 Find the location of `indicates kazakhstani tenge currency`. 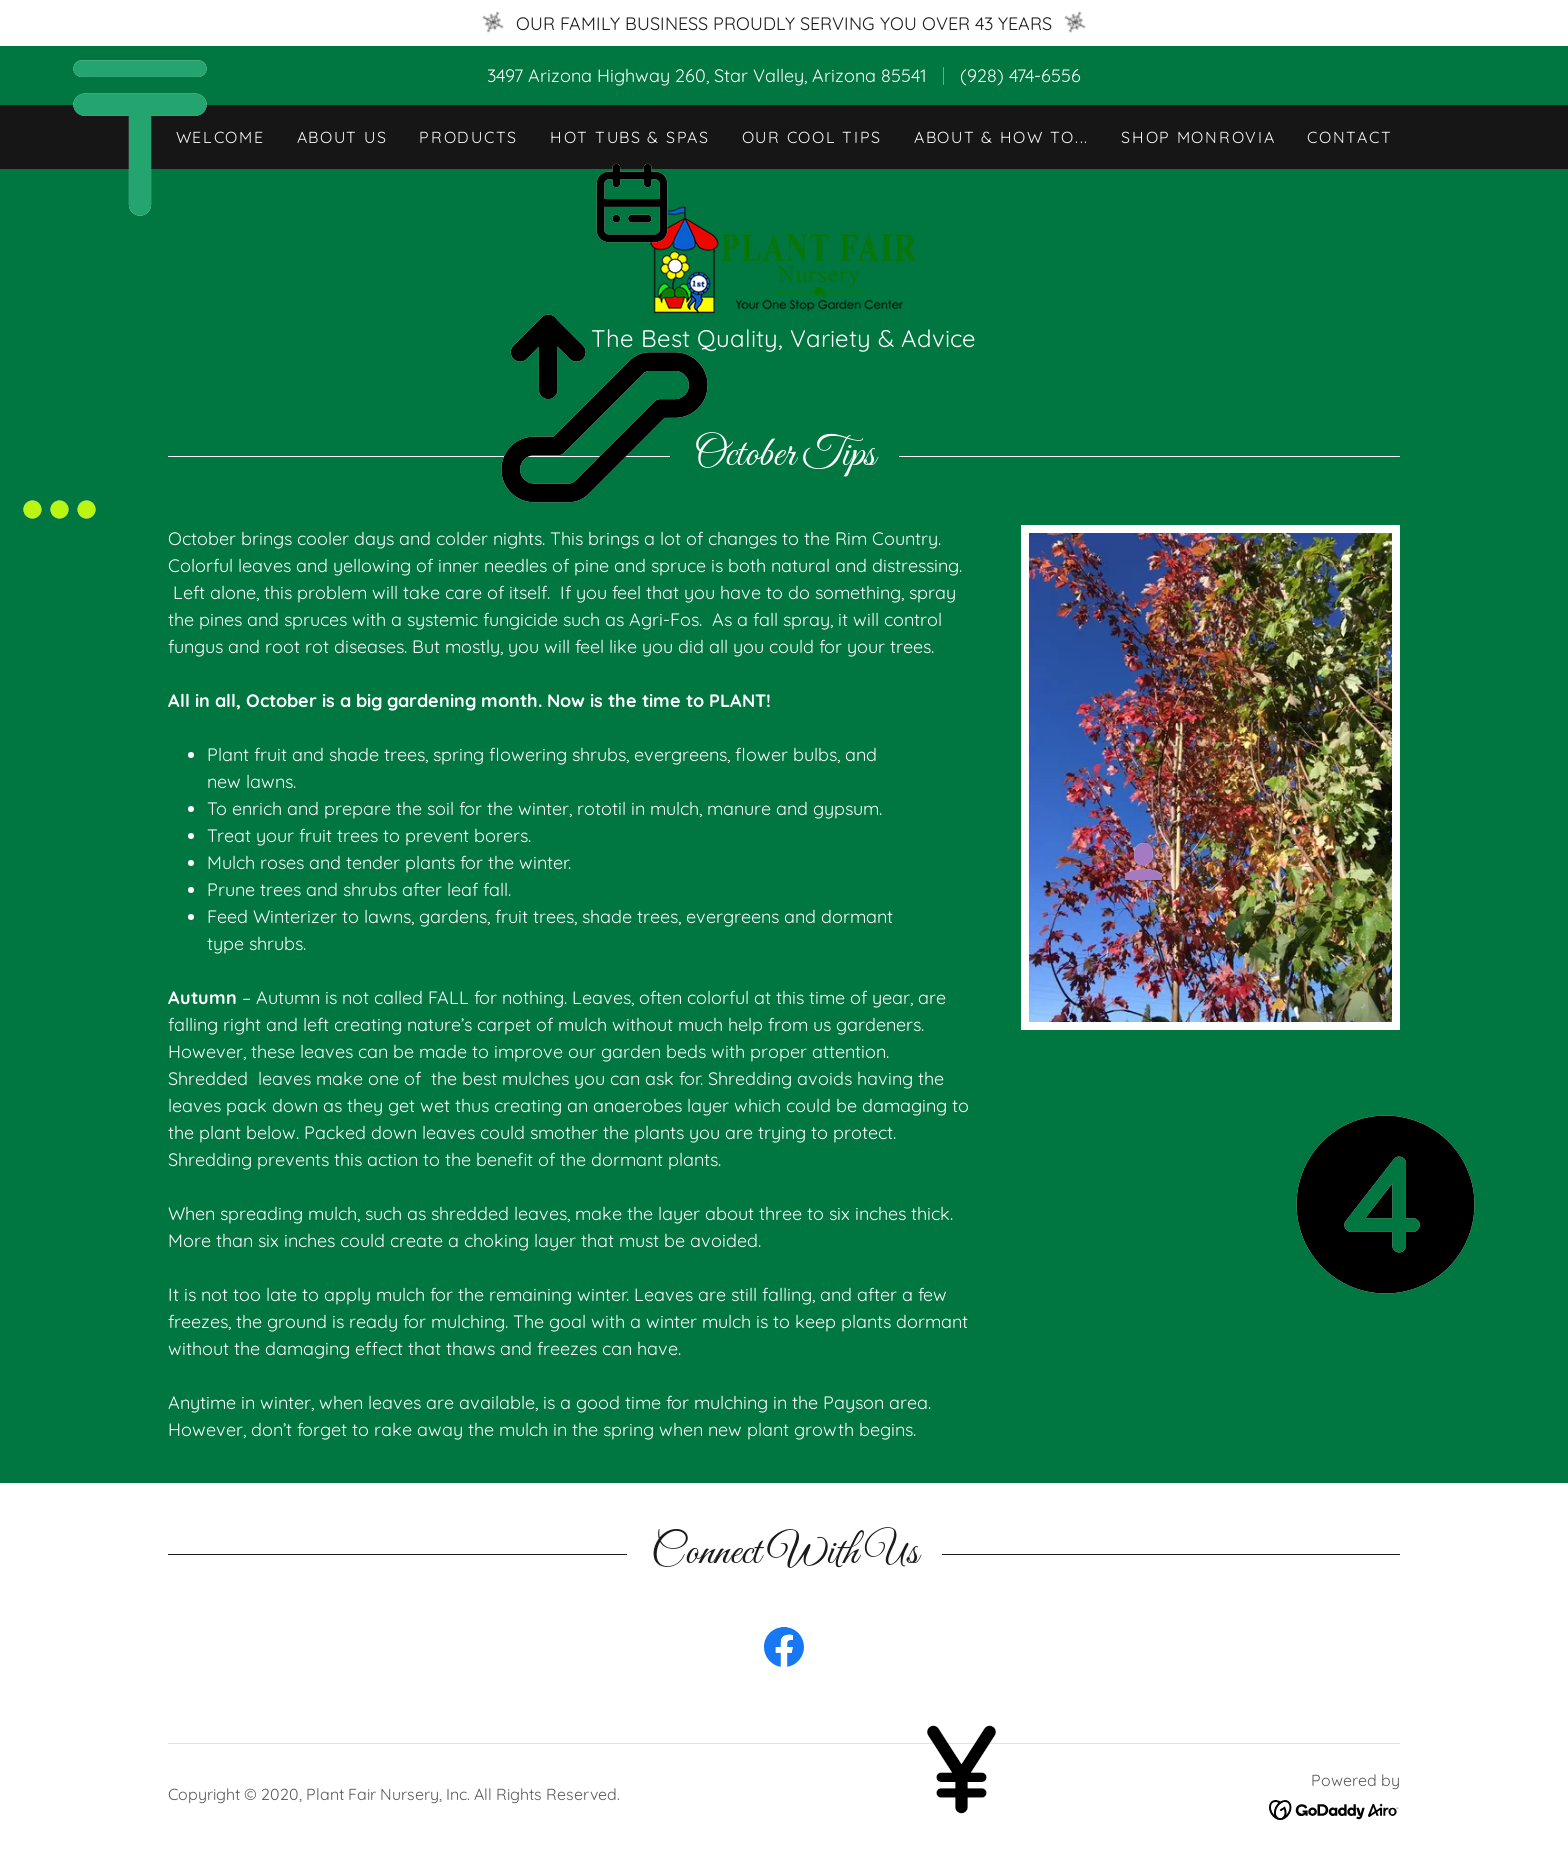

indicates kazakhstani tenge currency is located at coordinates (140, 138).